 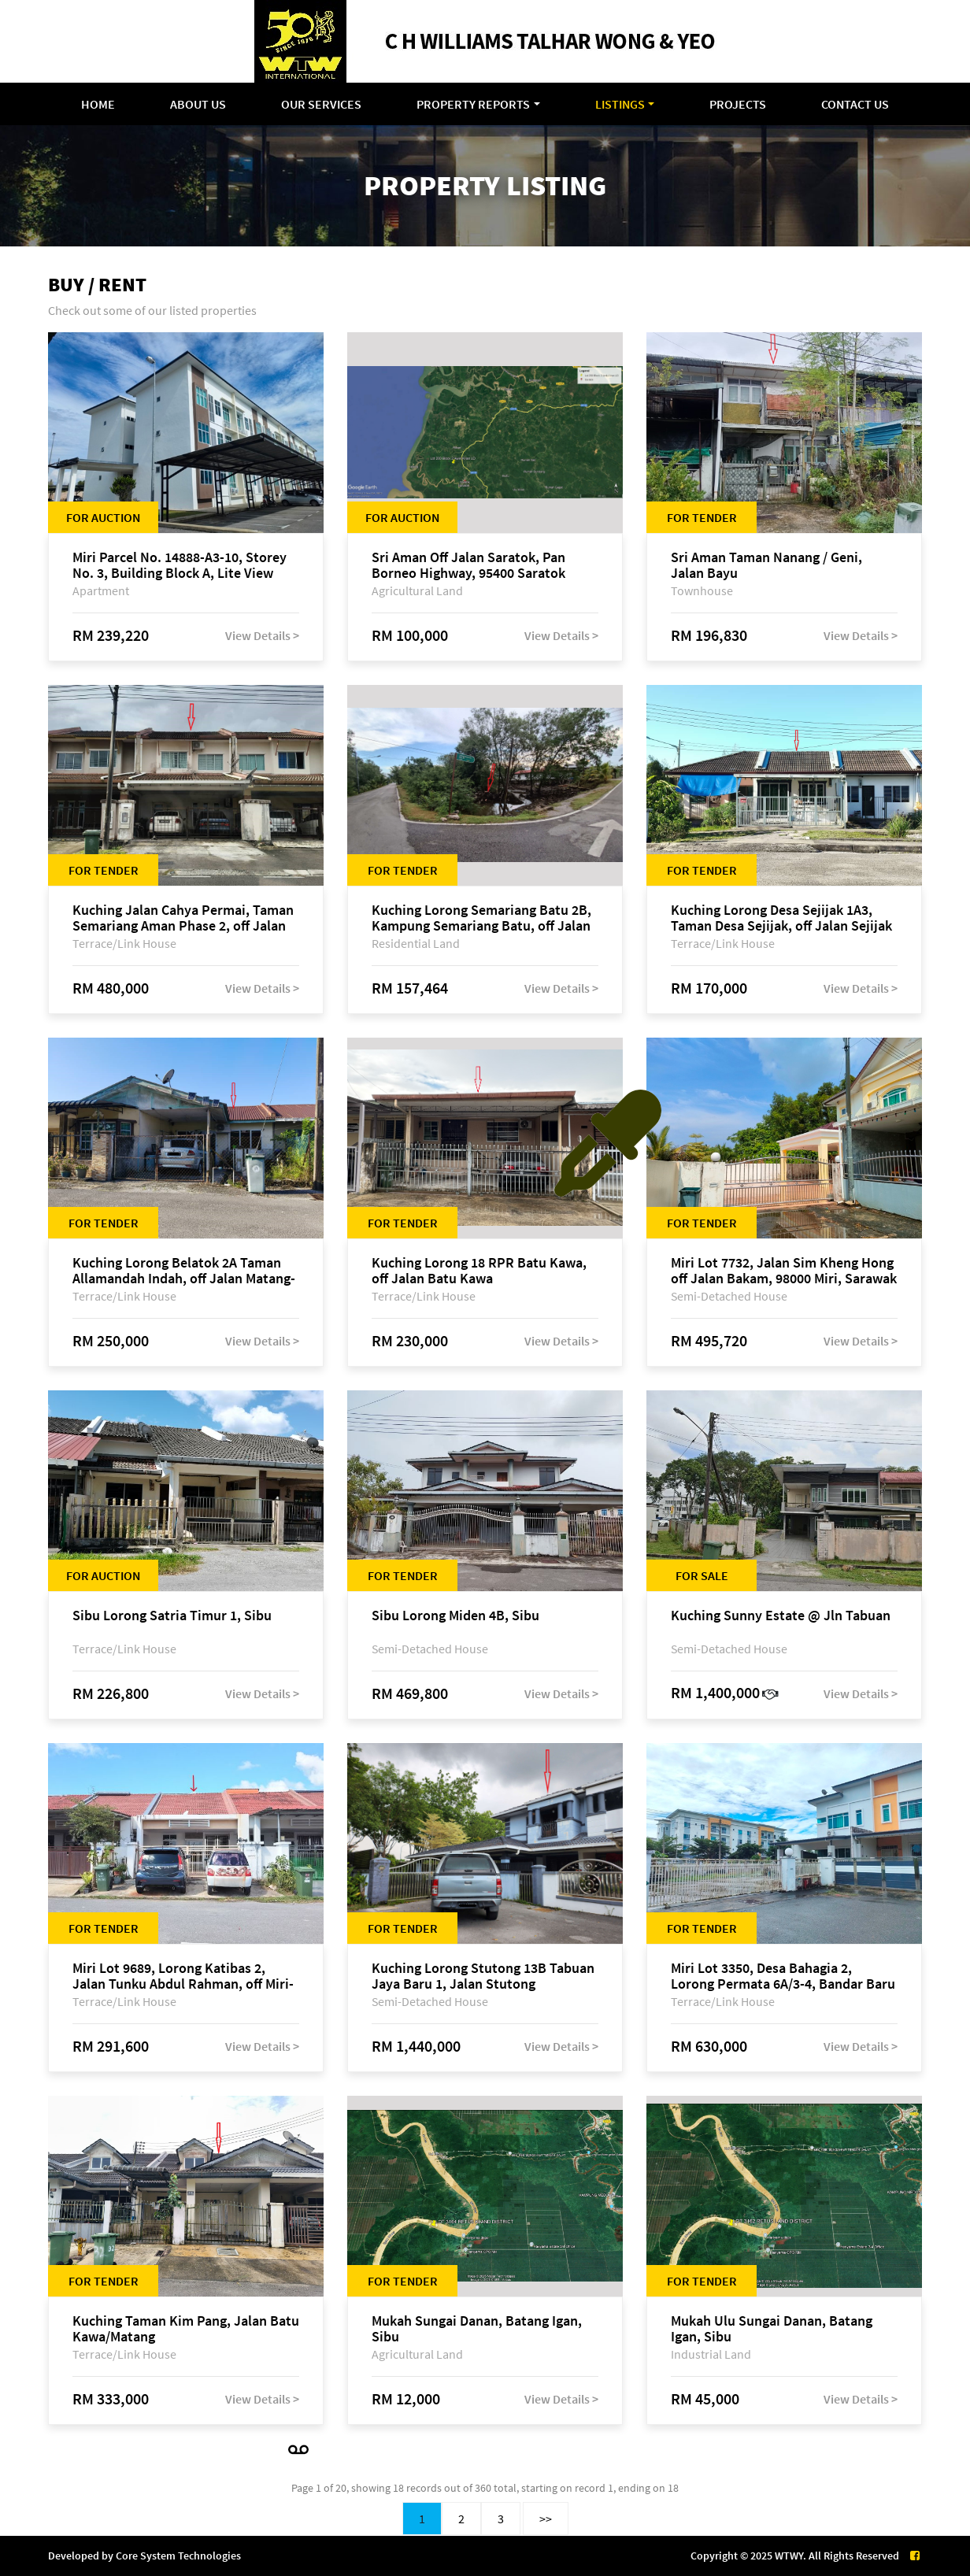 I want to click on select a color from the canvas, so click(x=608, y=1143).